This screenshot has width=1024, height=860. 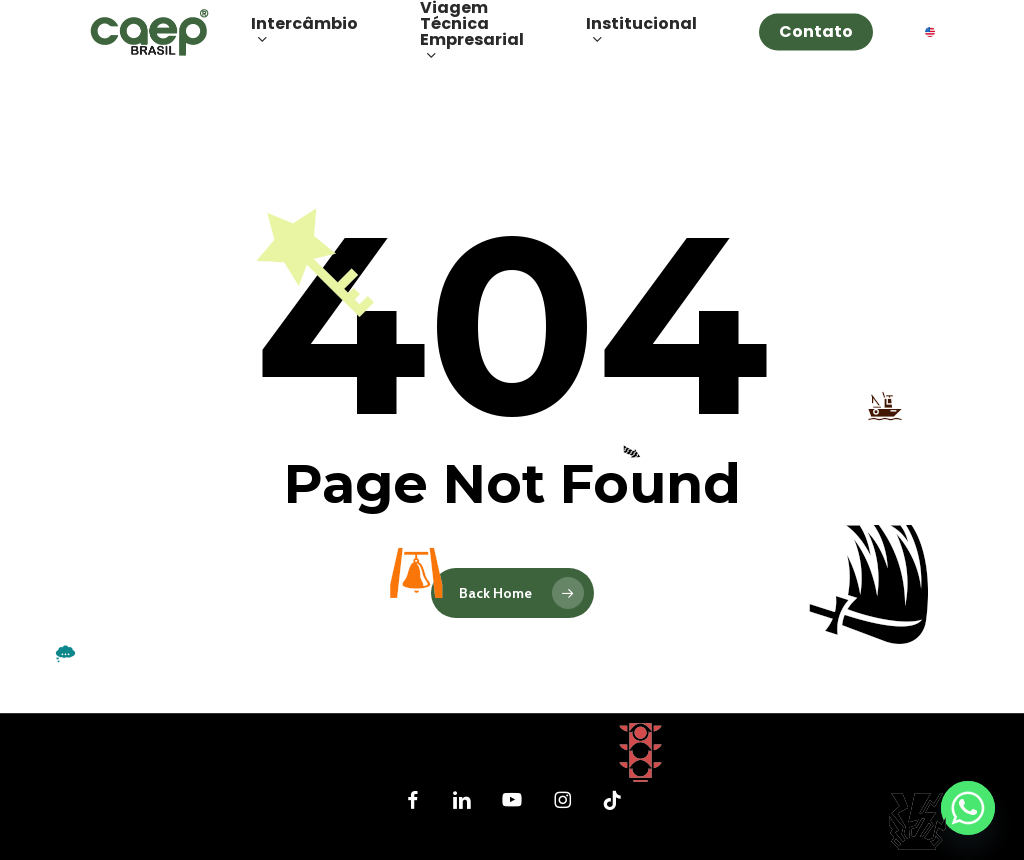 I want to click on carillon or bell tower instrument, so click(x=416, y=573).